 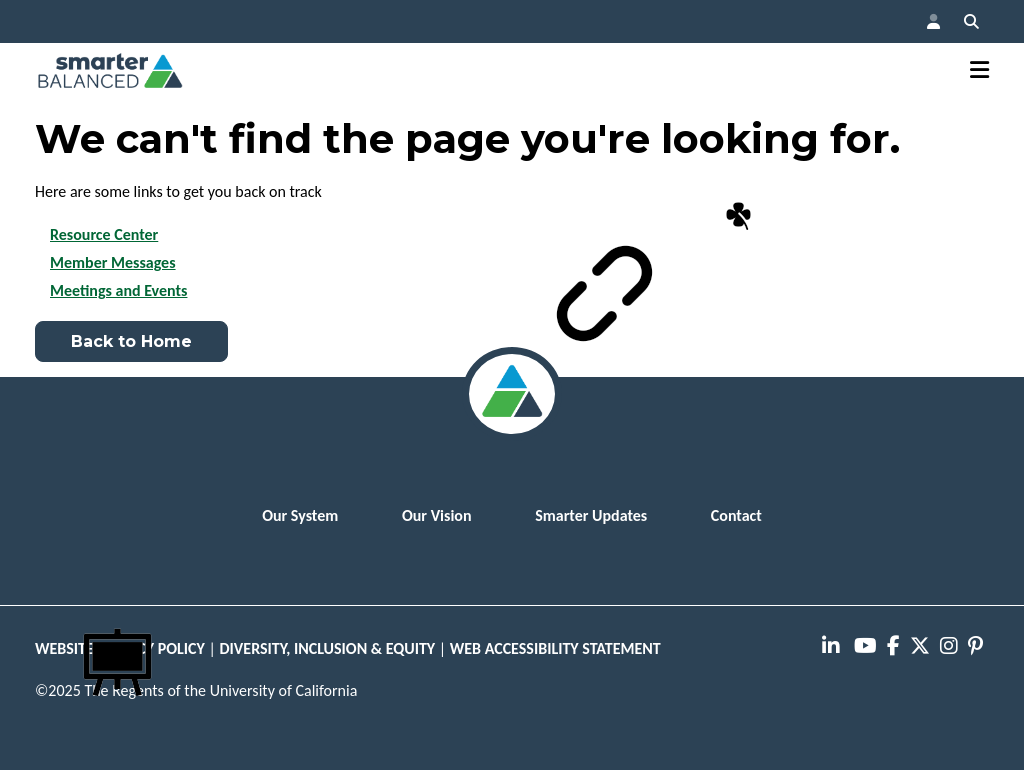 What do you see at coordinates (117, 662) in the screenshot?
I see `open presentation or slideshow mode` at bounding box center [117, 662].